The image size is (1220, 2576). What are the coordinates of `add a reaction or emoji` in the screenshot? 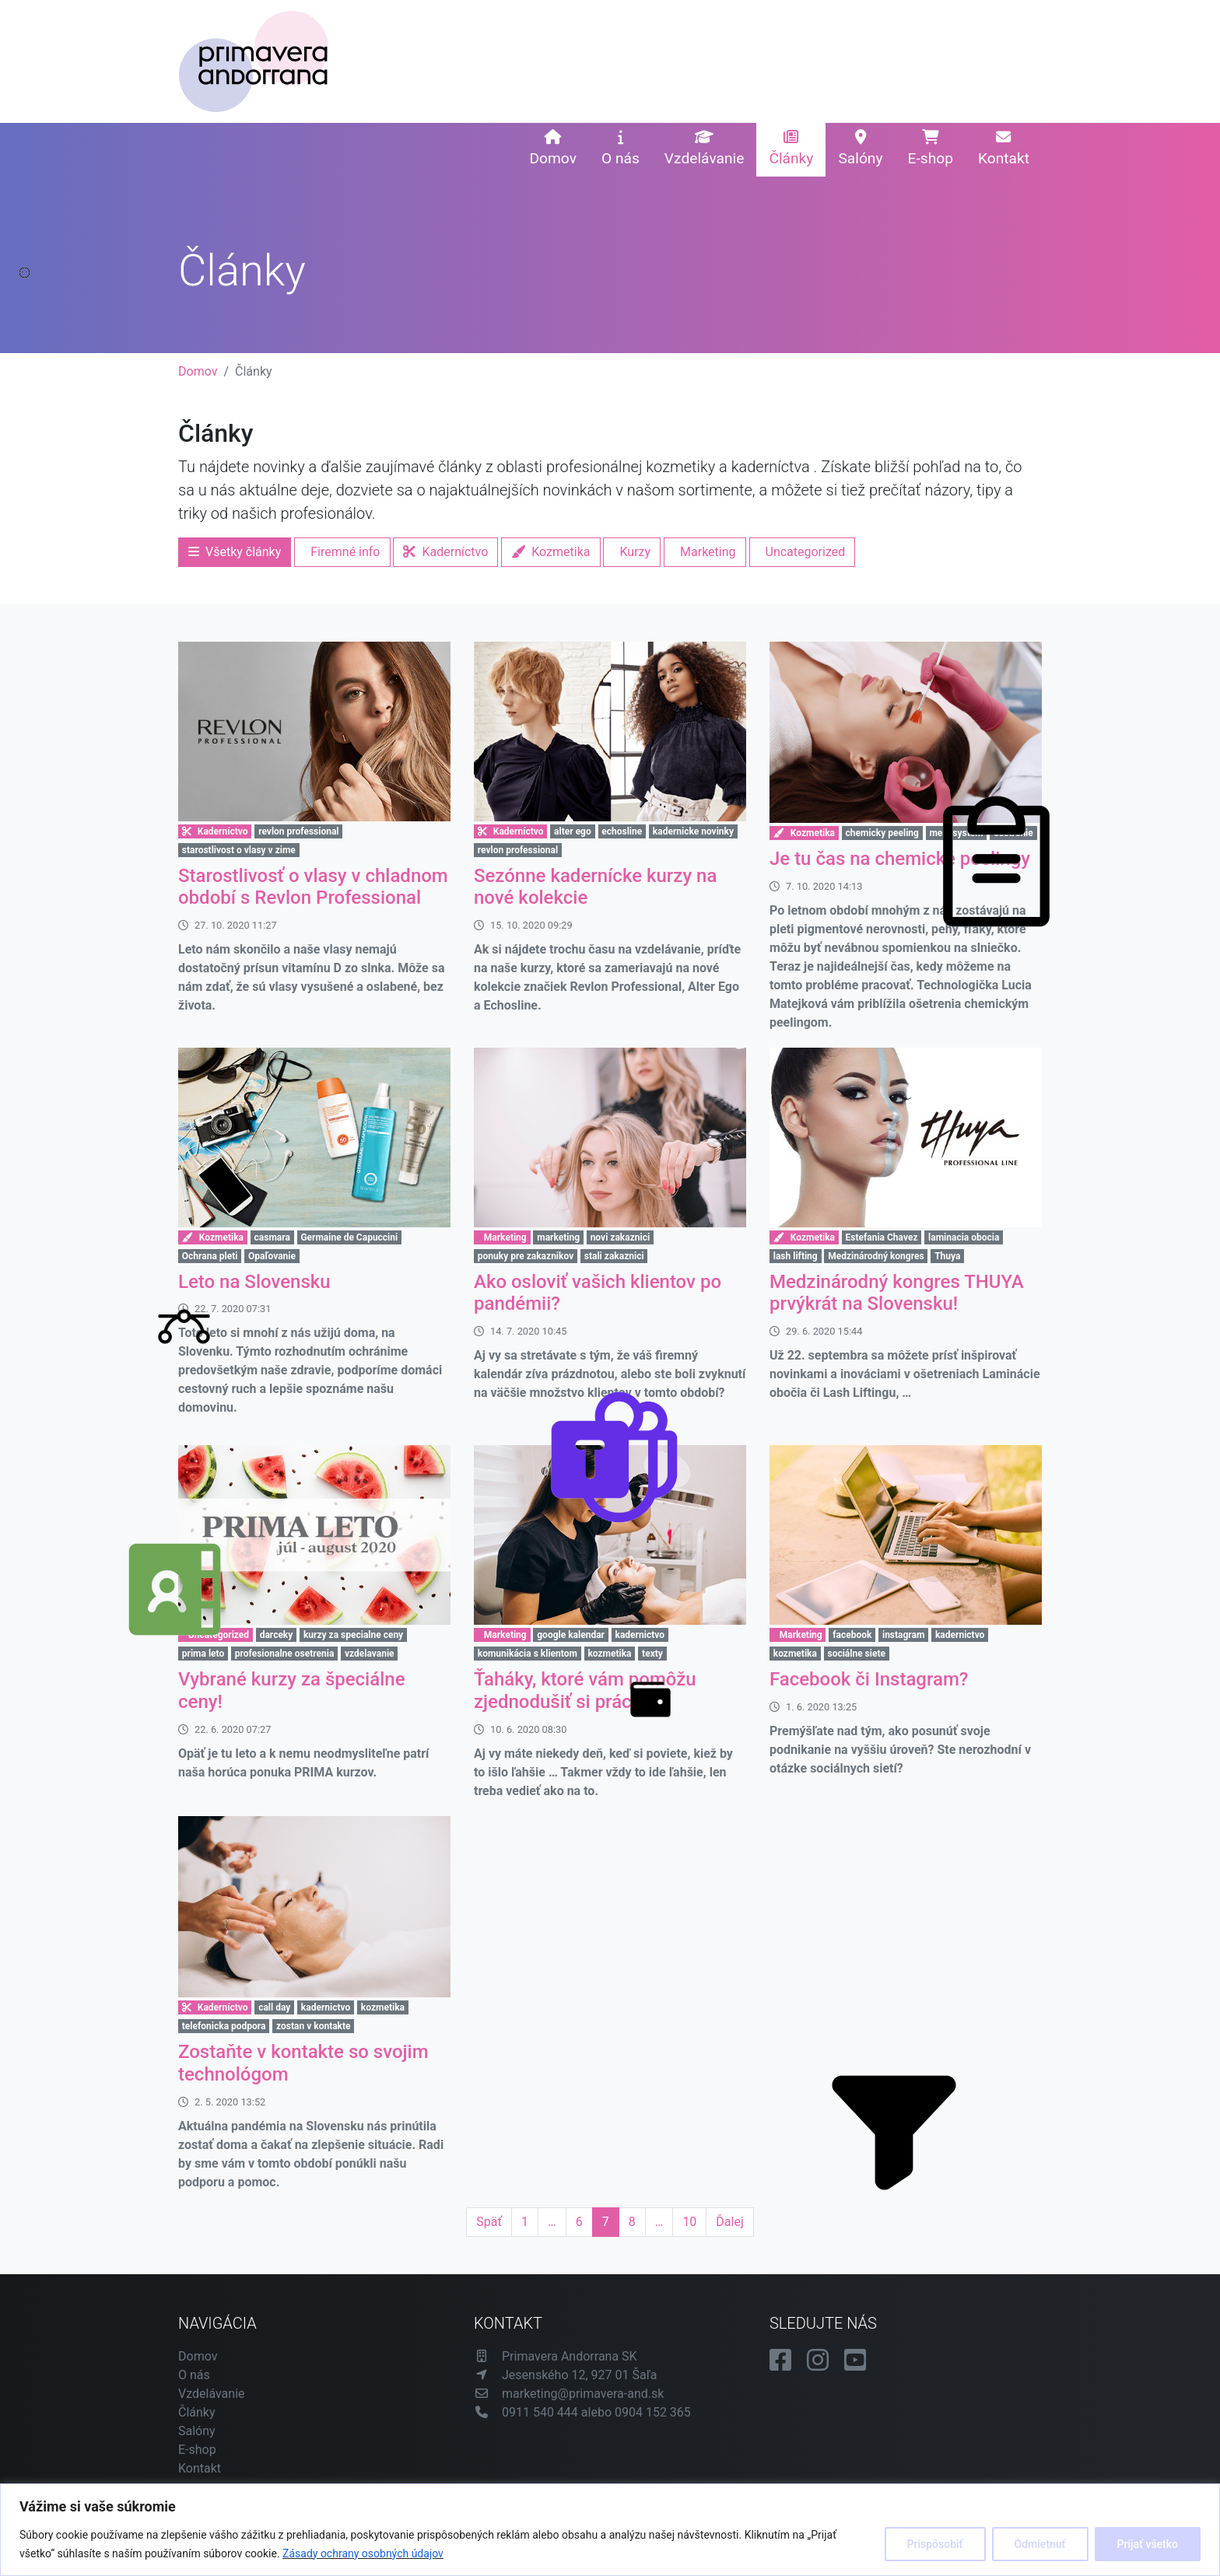 It's located at (24, 272).